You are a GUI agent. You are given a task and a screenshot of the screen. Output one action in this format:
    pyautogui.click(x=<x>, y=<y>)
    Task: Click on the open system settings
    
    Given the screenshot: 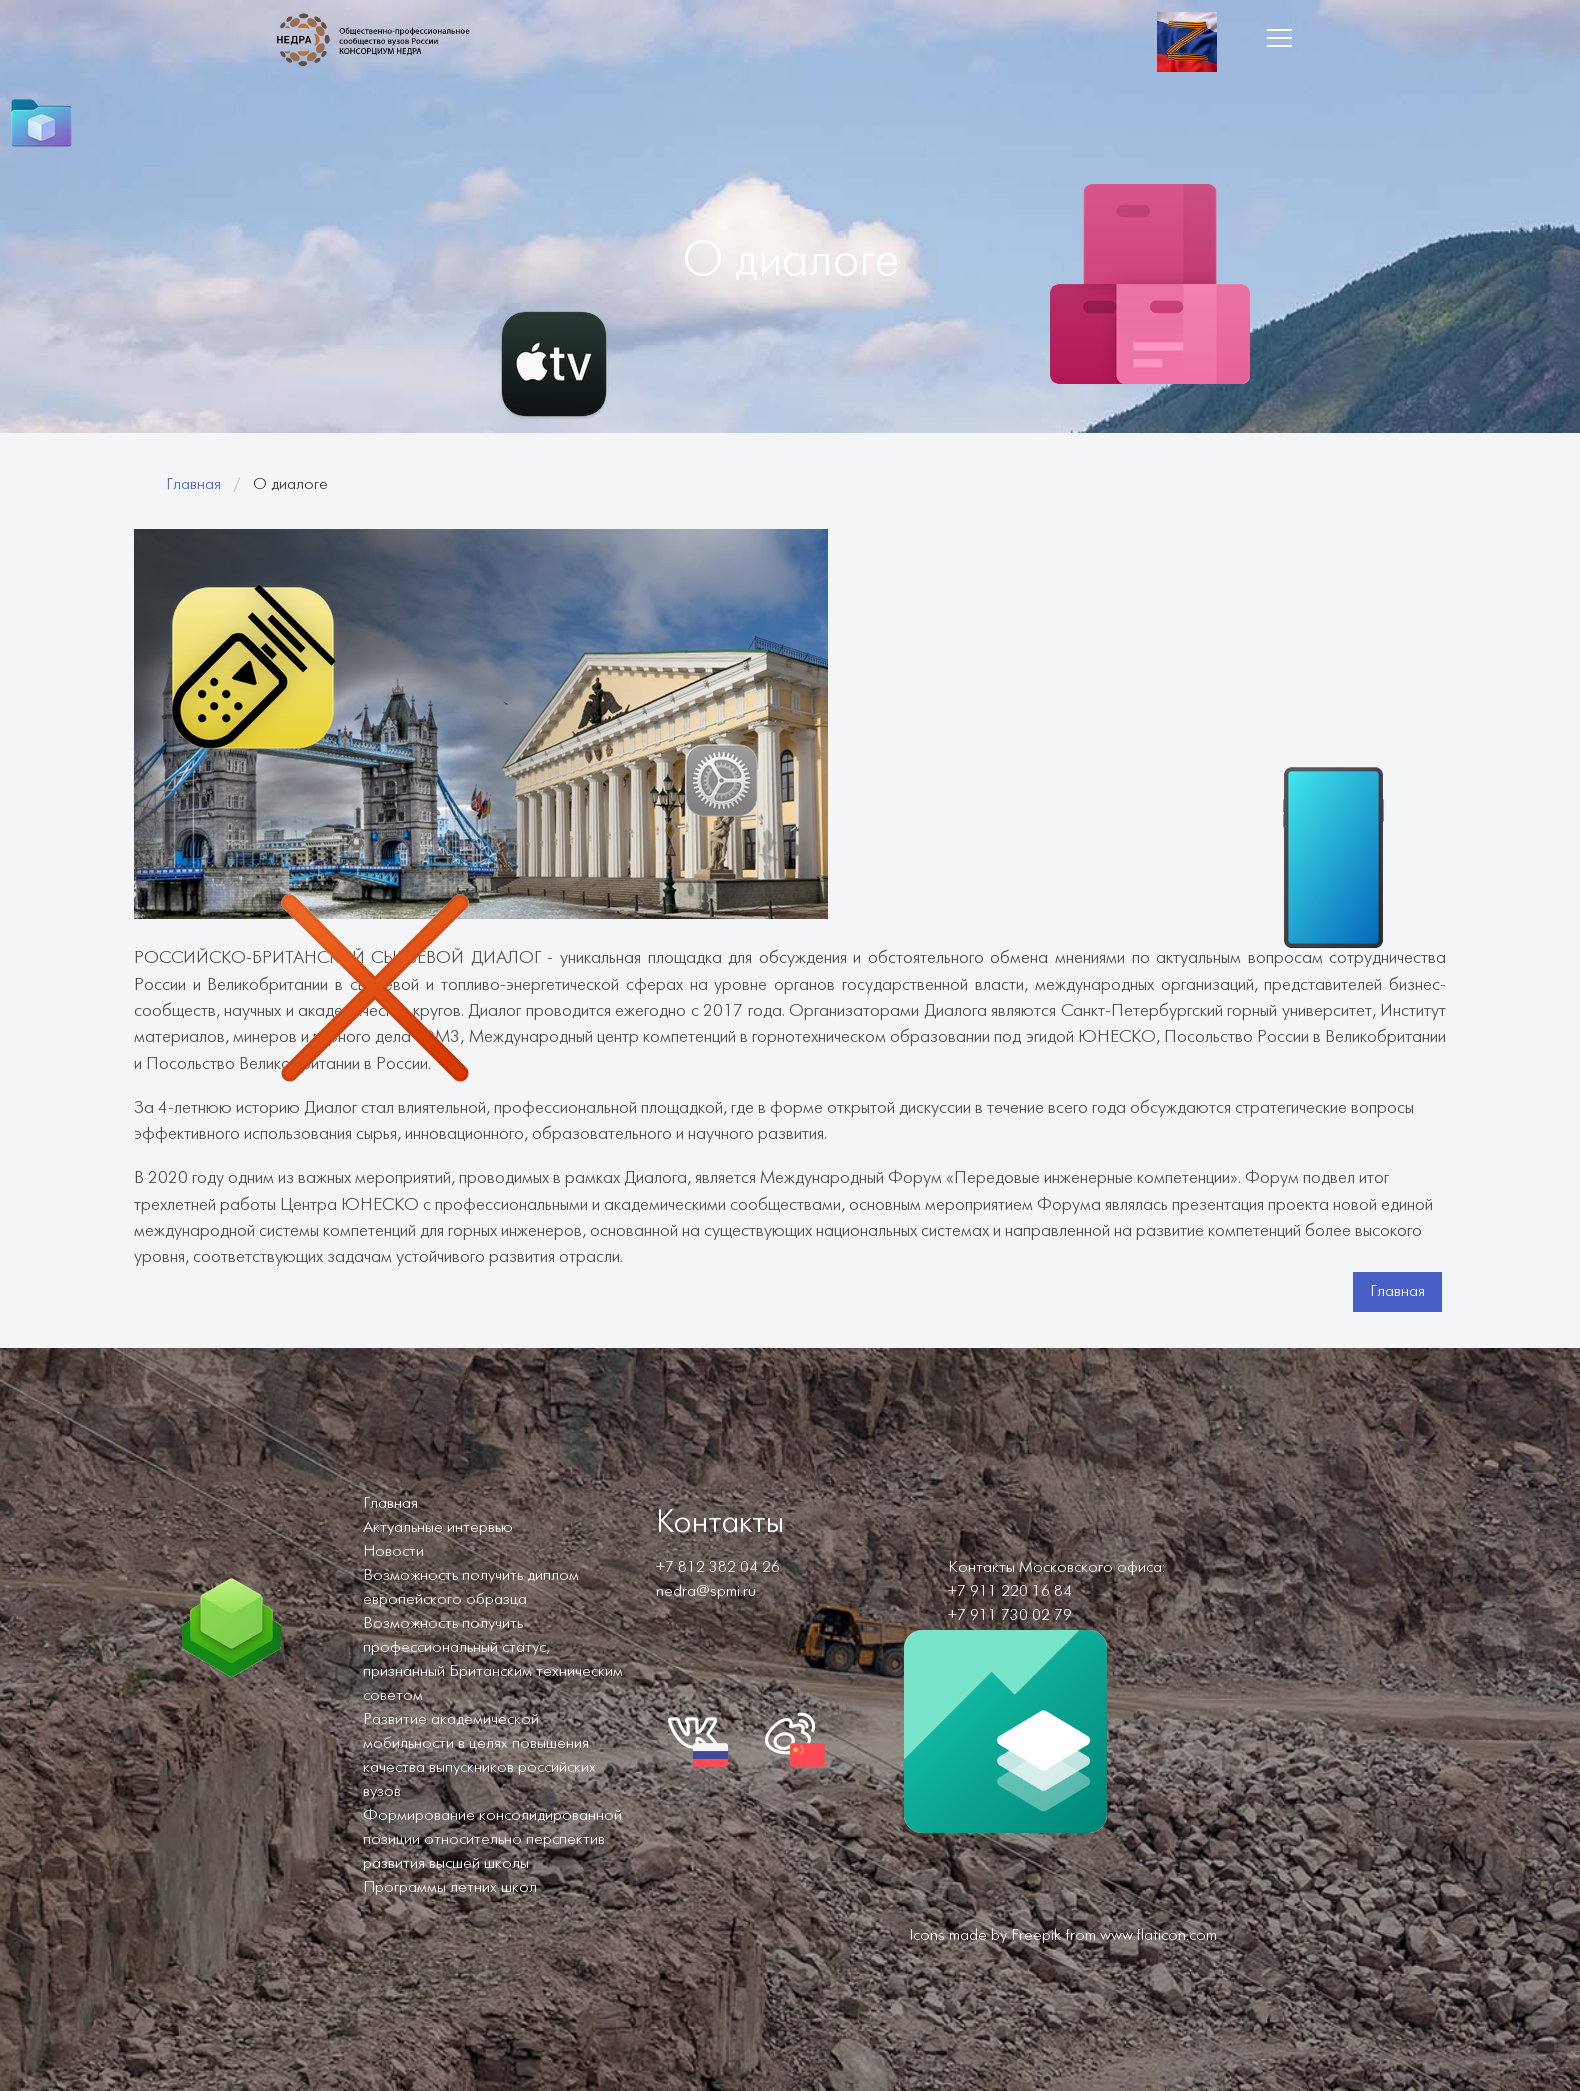 What is the action you would take?
    pyautogui.click(x=721, y=780)
    